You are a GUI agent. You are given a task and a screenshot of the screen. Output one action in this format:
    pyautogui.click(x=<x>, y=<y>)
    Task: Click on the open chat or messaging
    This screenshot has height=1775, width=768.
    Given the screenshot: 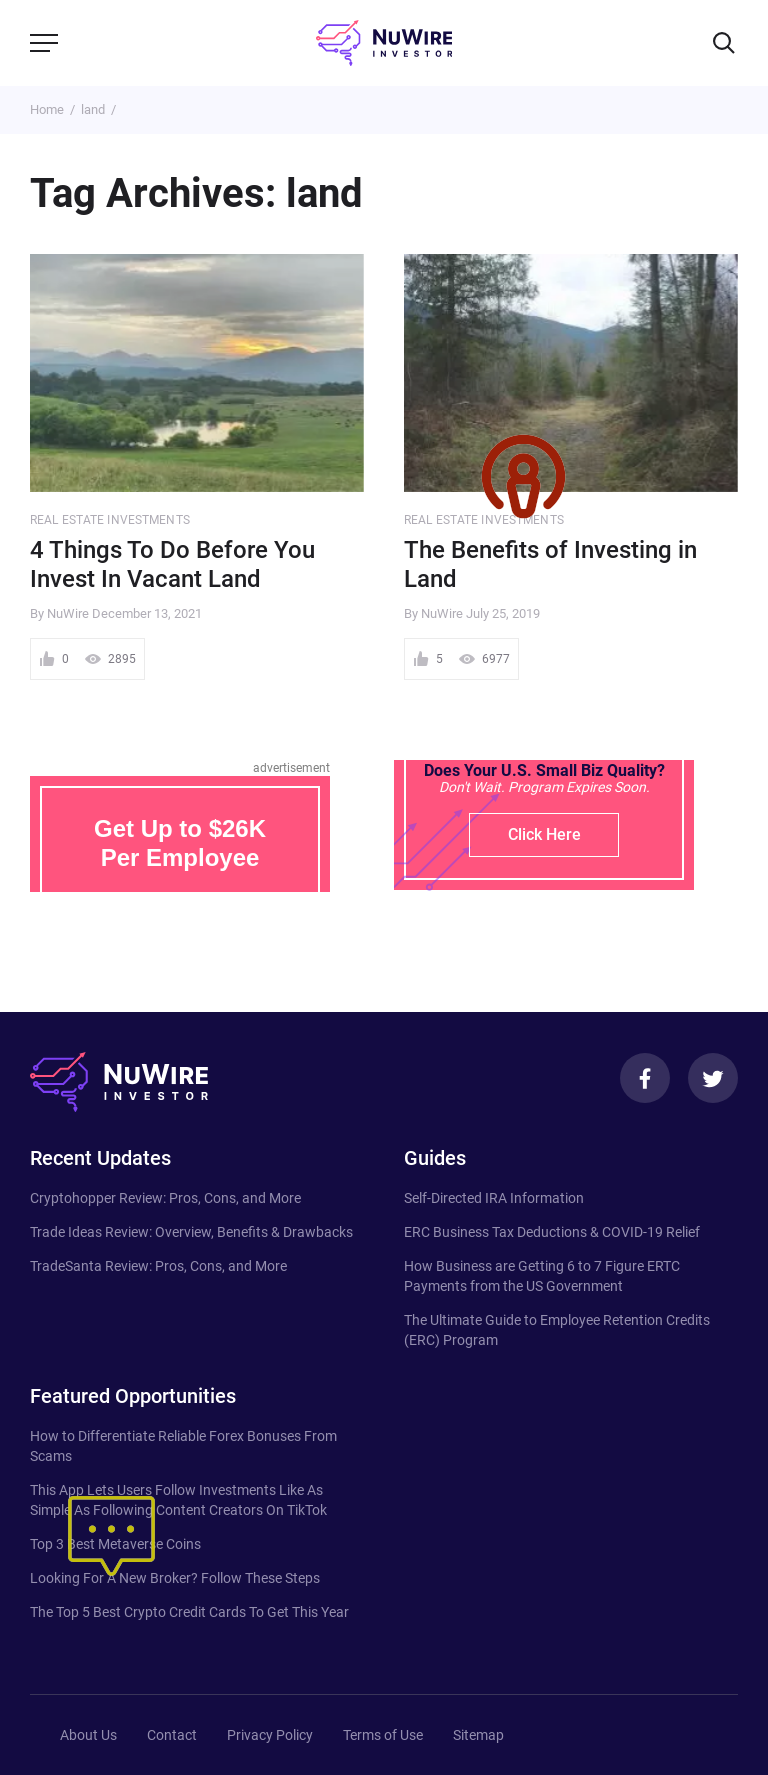 What is the action you would take?
    pyautogui.click(x=111, y=1532)
    